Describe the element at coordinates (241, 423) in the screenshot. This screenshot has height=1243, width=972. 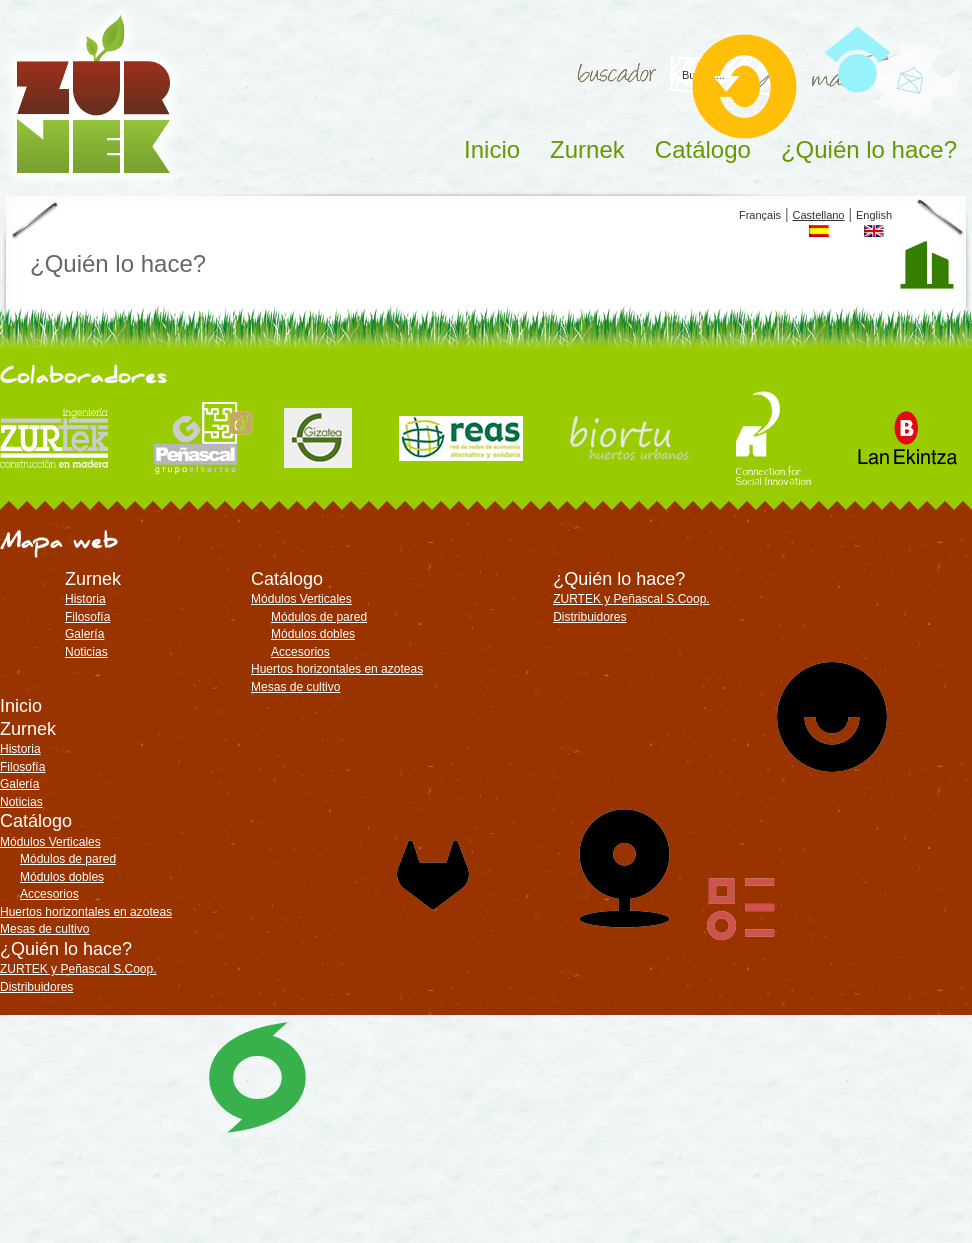
I see `viadeo social network logo` at that location.